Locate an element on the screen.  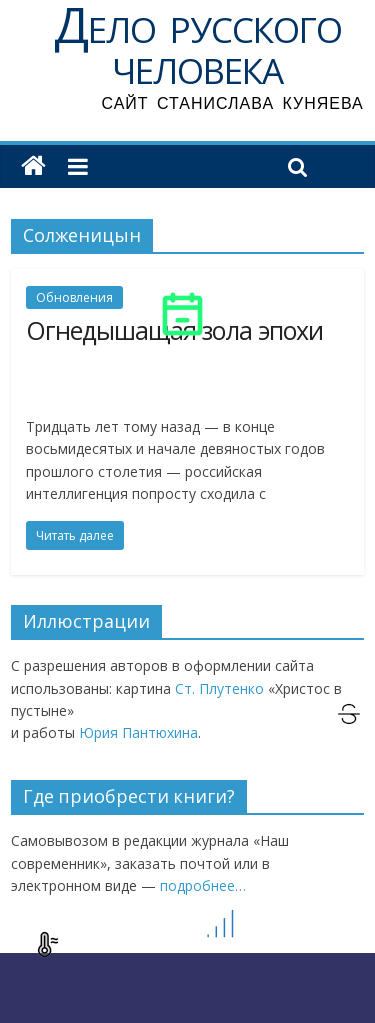
indicates strong cellular network signal is located at coordinates (226, 922).